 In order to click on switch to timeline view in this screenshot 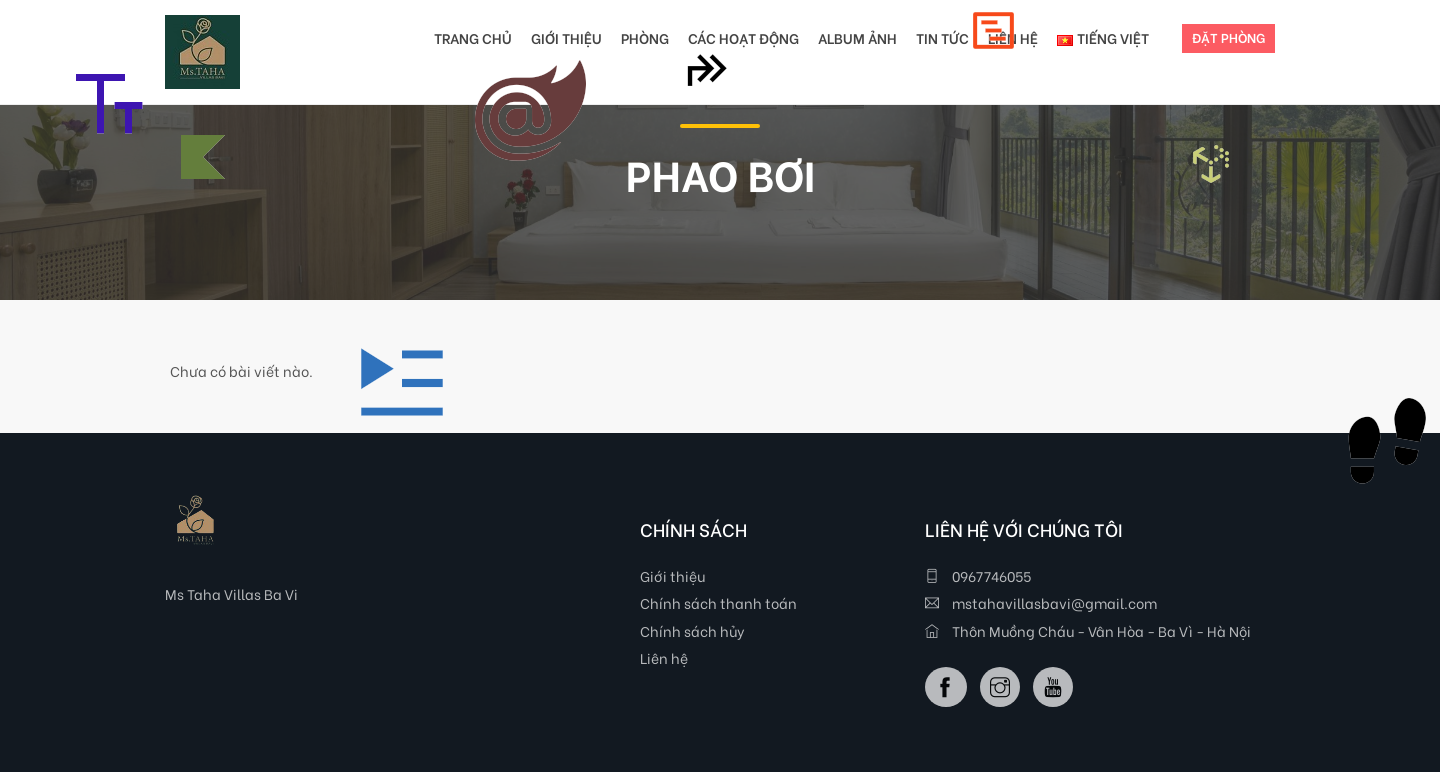, I will do `click(993, 30)`.